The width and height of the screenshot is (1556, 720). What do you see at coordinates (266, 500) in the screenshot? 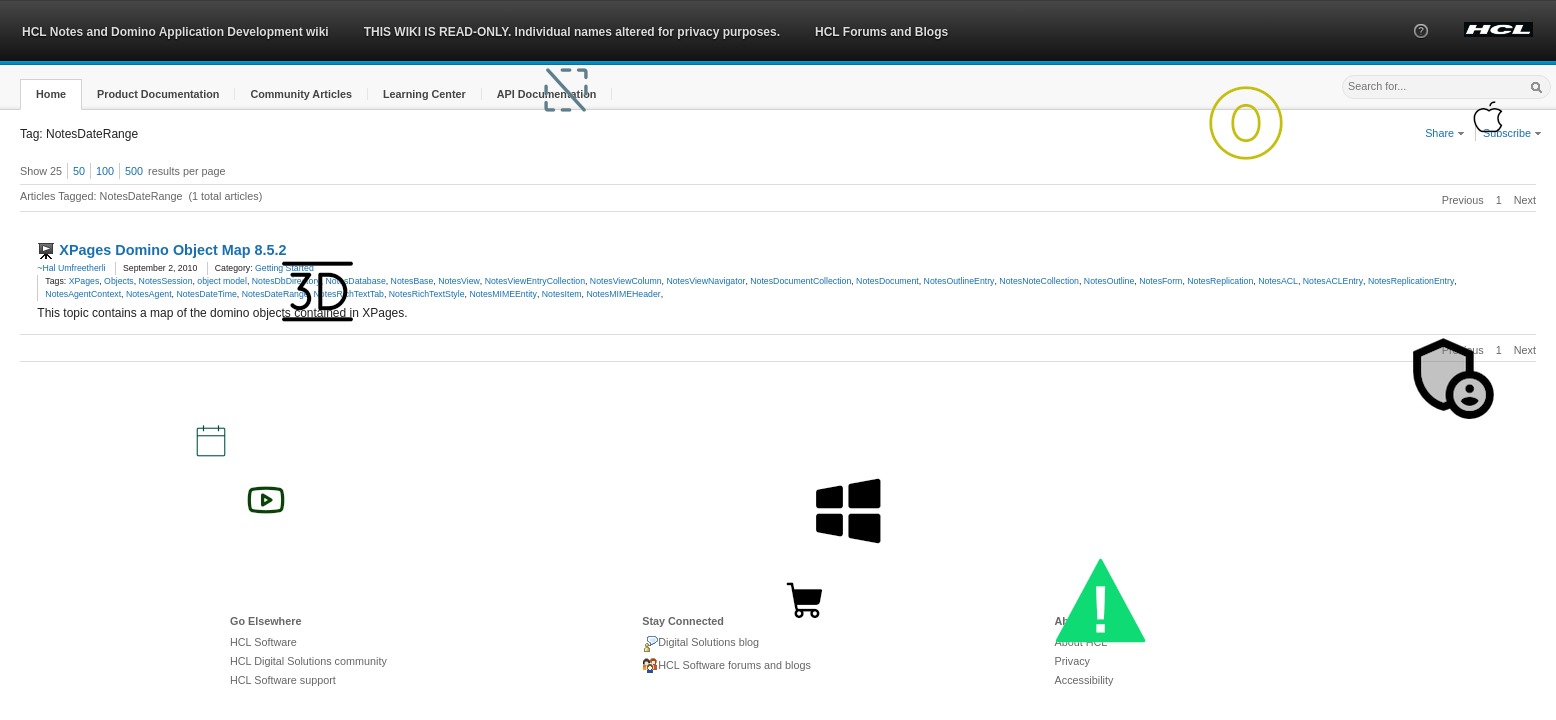
I see `open youtube app` at bounding box center [266, 500].